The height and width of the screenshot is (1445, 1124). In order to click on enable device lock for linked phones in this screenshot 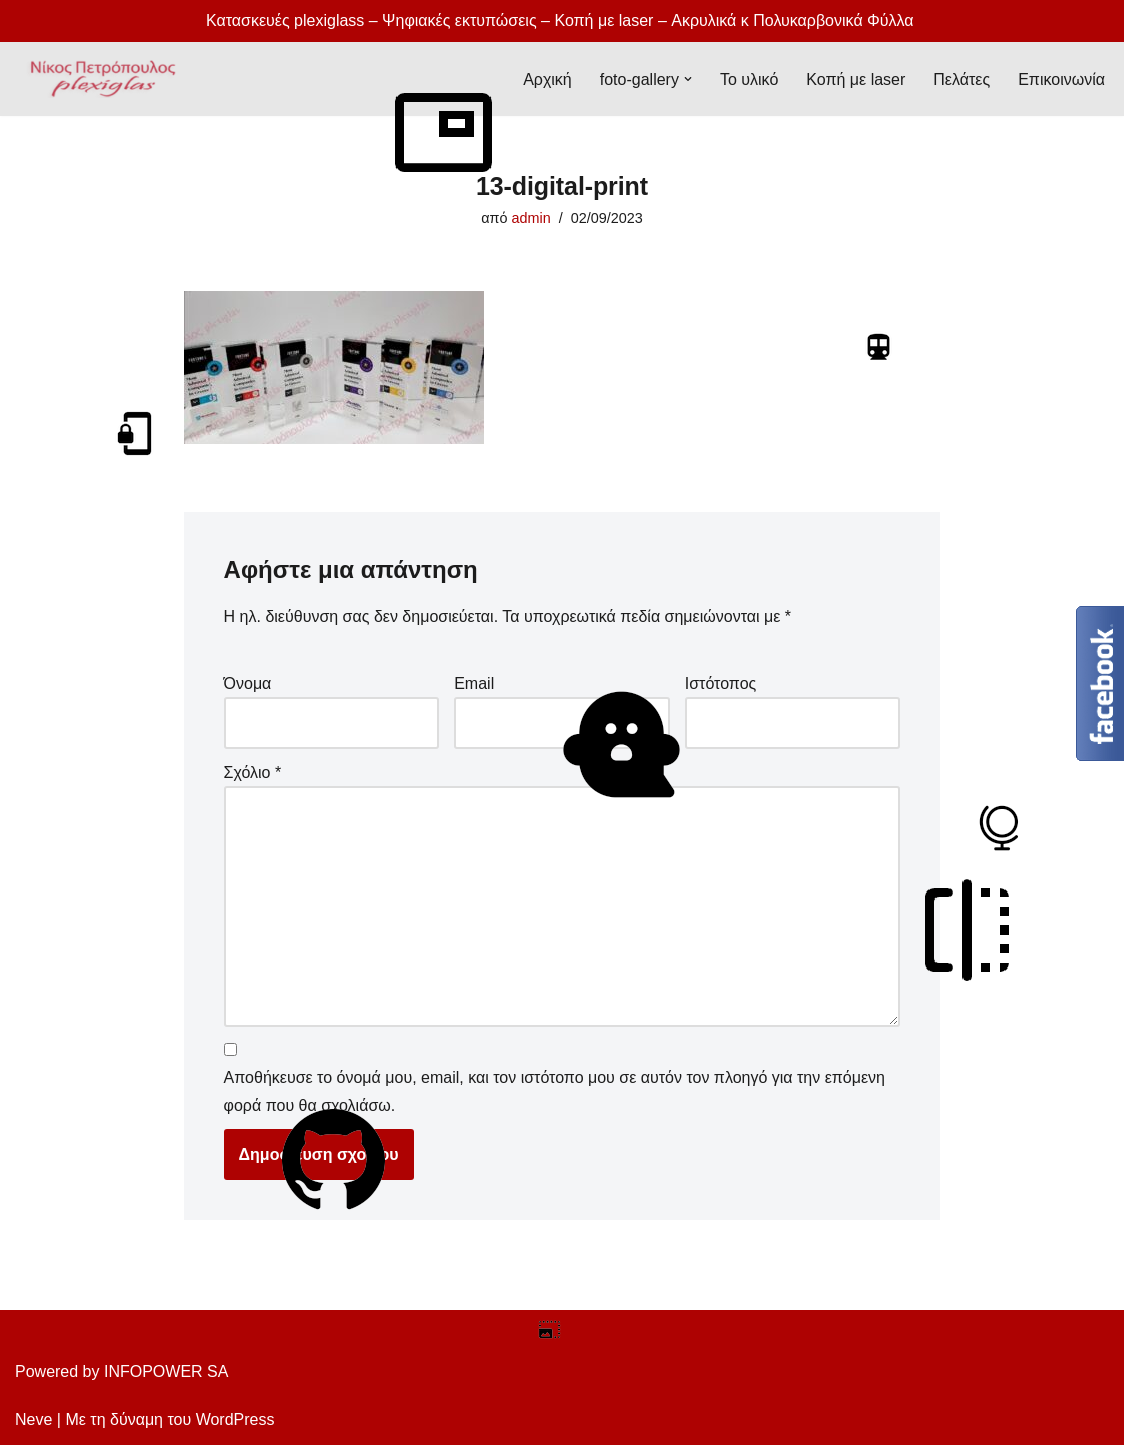, I will do `click(133, 433)`.